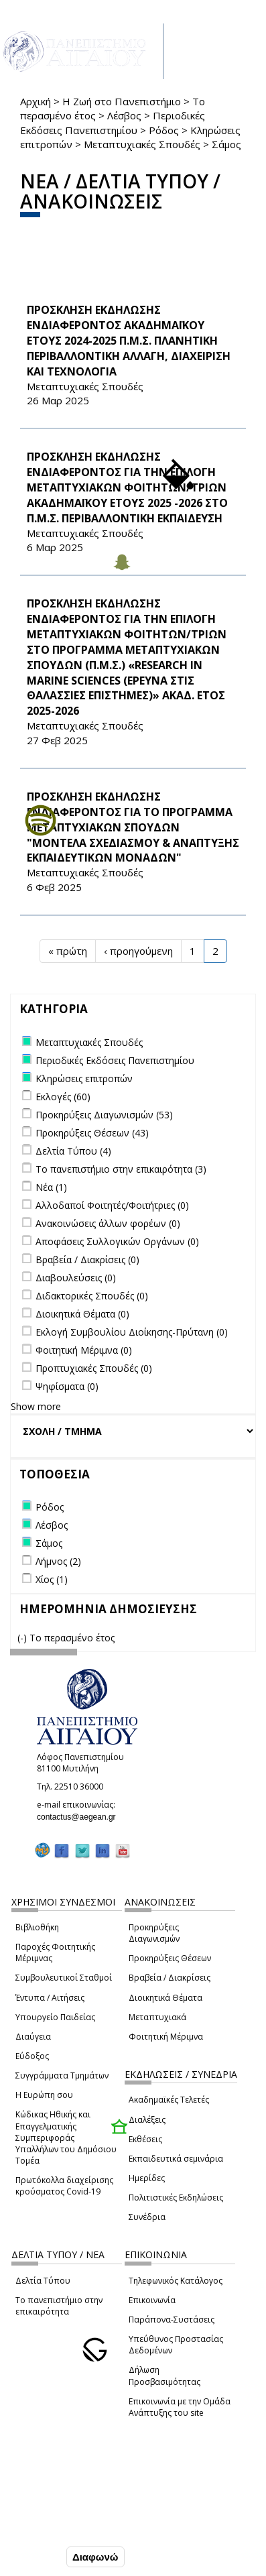  I want to click on open Snapchat app, so click(122, 562).